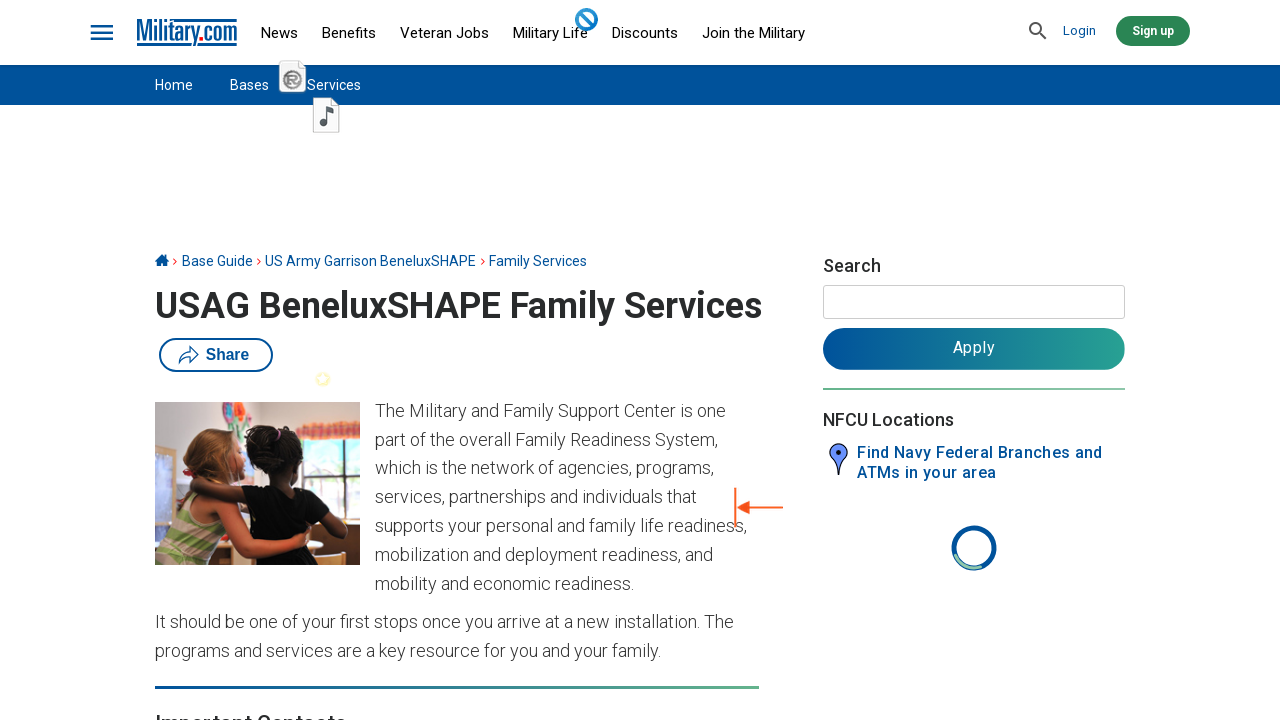 The height and width of the screenshot is (720, 1280). I want to click on indicates a new or recently added item, so click(322, 379).